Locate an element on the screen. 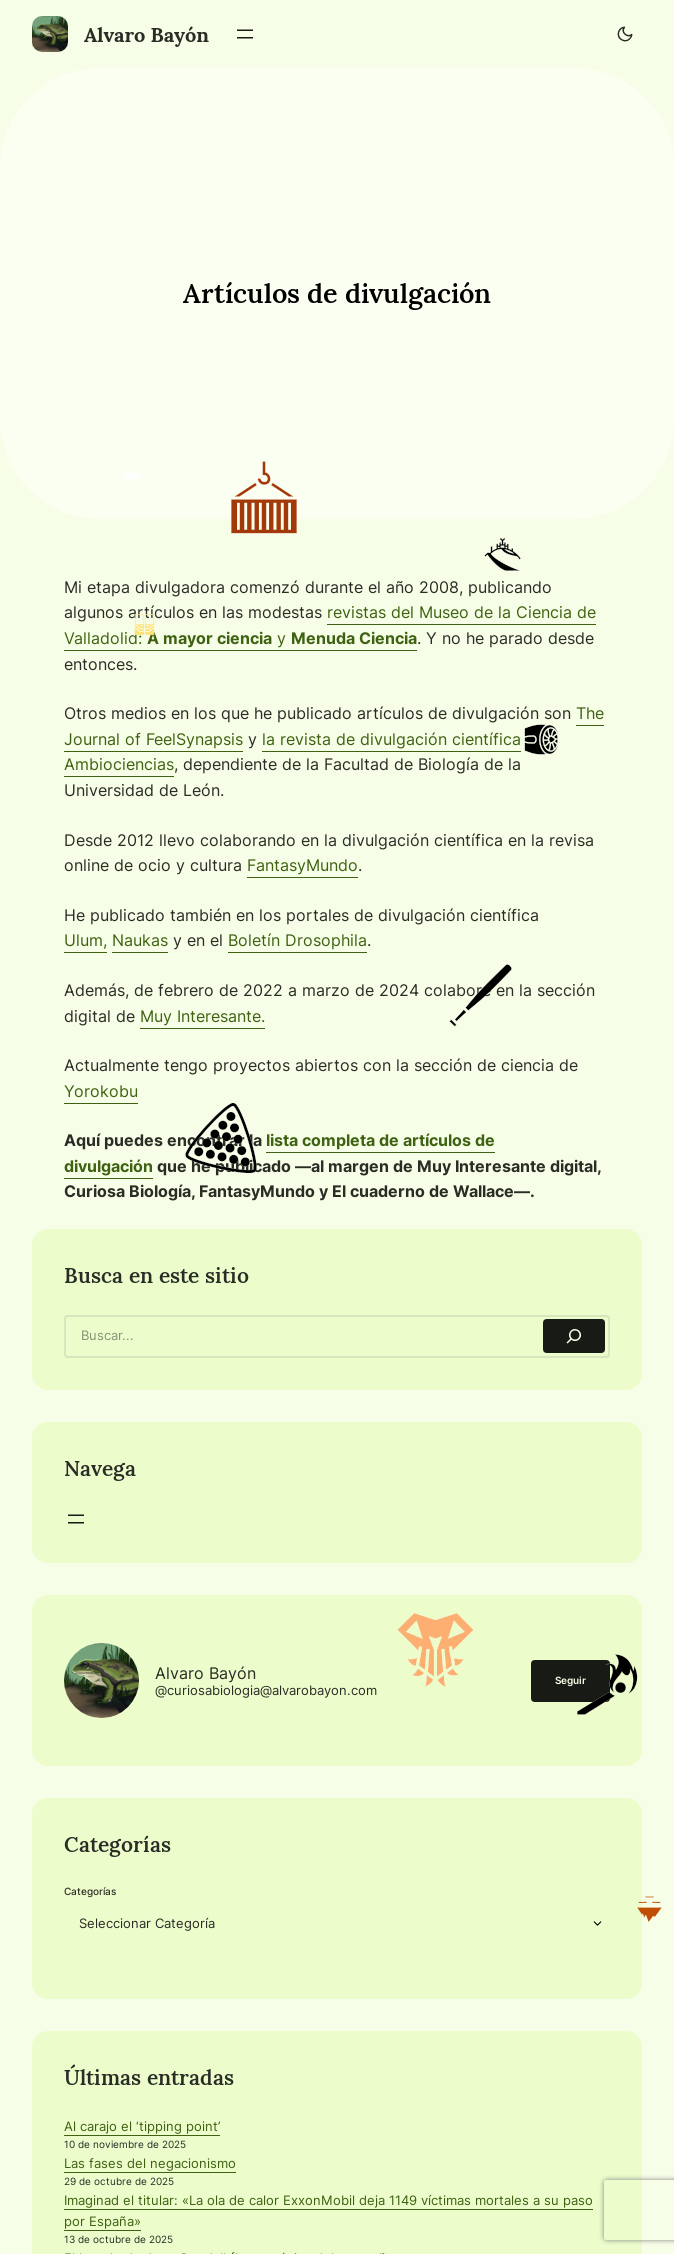 This screenshot has width=674, height=2254. armored personnel carrier unit in a strategy game is located at coordinates (132, 475).